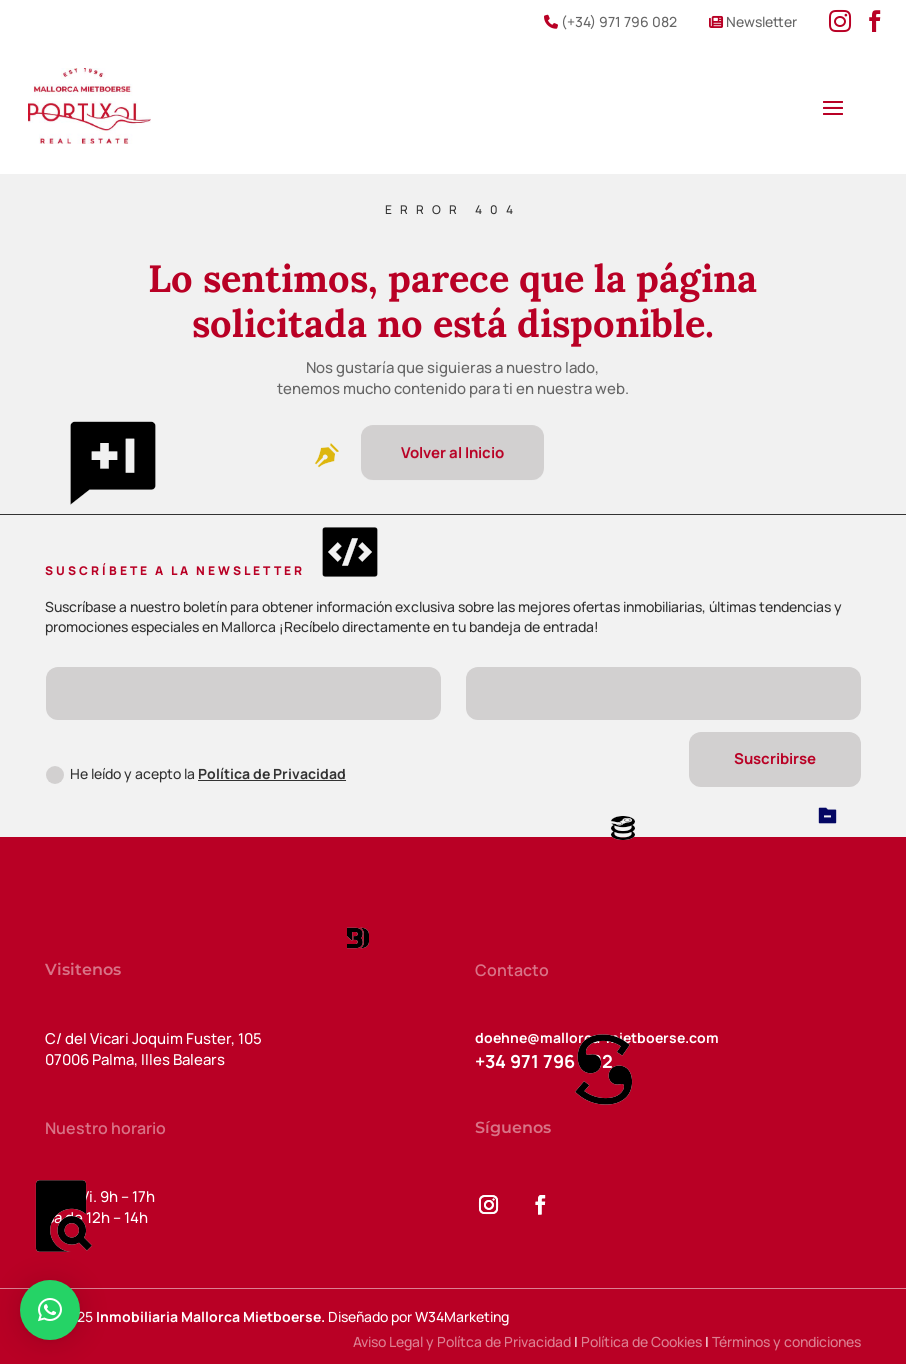 This screenshot has width=906, height=1364. I want to click on access drawing or illustration tools, so click(326, 455).